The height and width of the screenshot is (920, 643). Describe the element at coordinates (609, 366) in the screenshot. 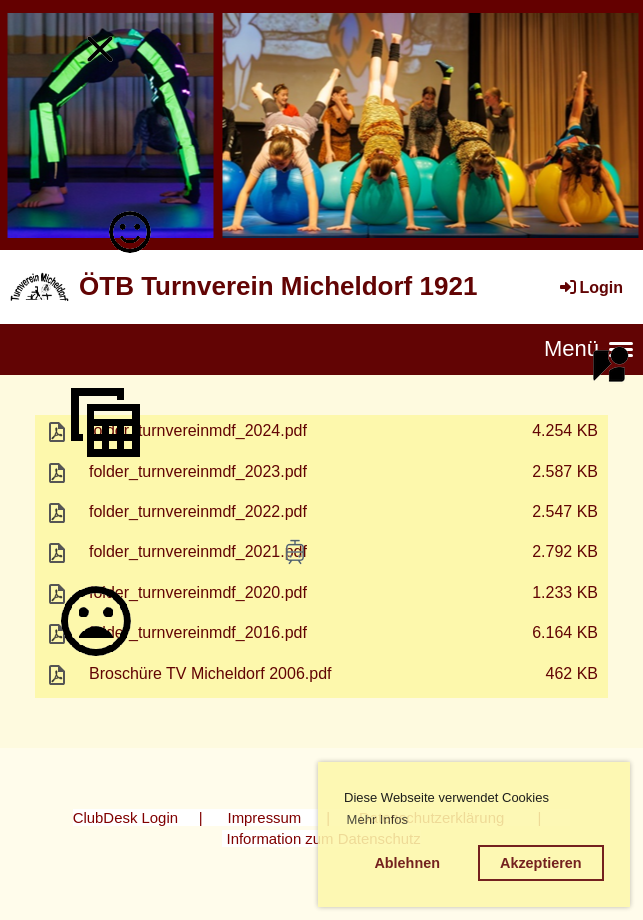

I see `access street view mode on maps` at that location.